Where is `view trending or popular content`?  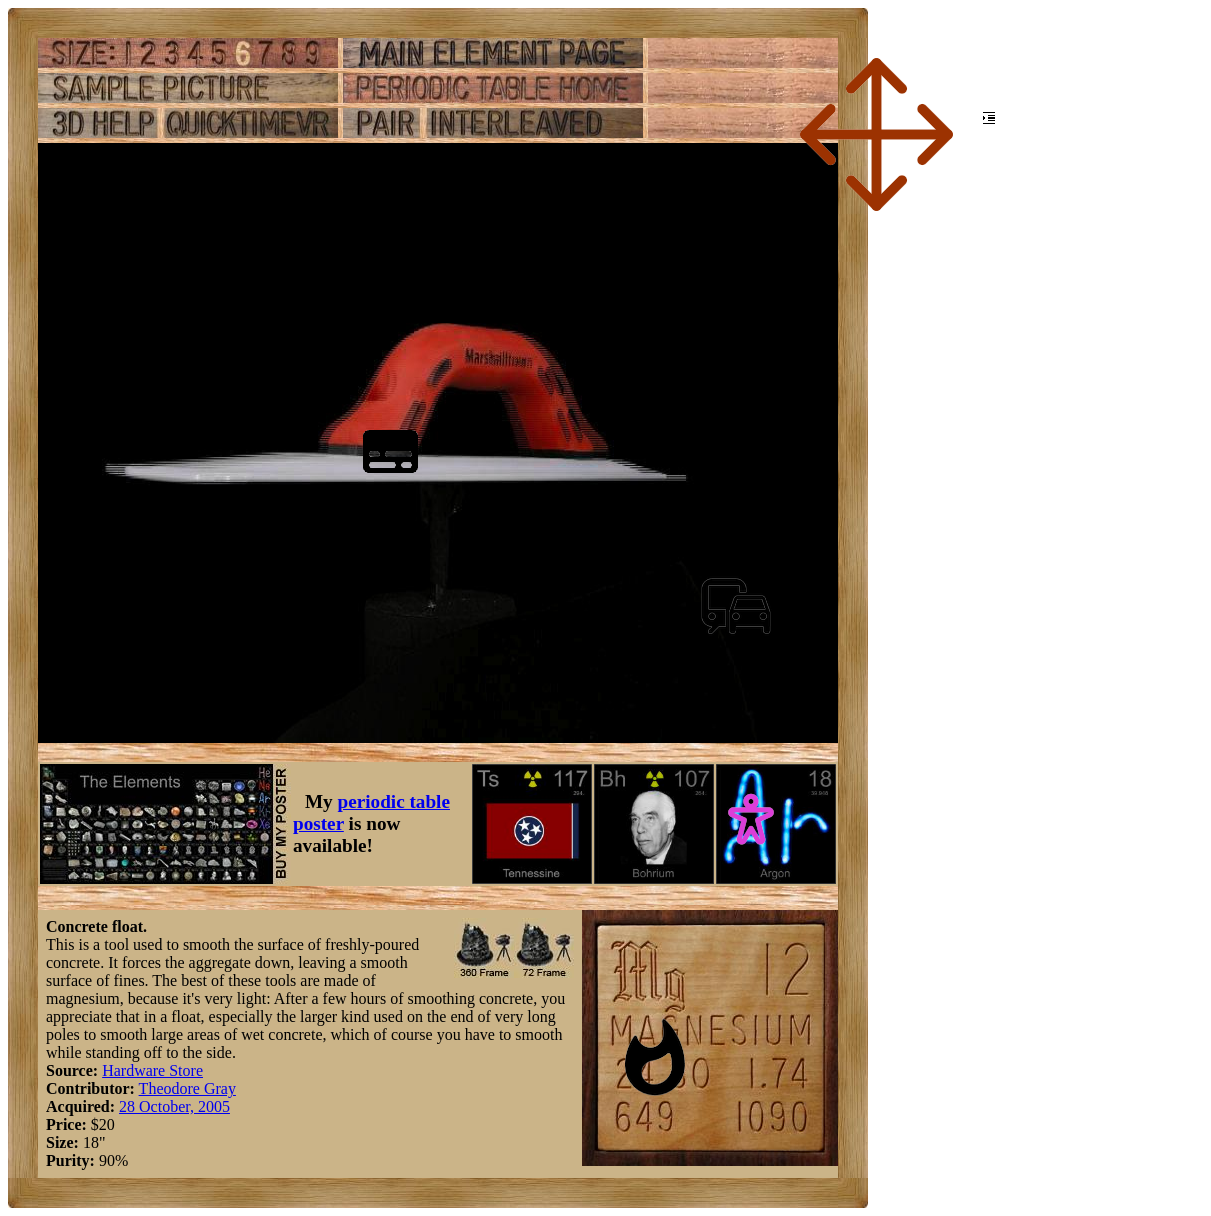 view trending or popular content is located at coordinates (655, 1058).